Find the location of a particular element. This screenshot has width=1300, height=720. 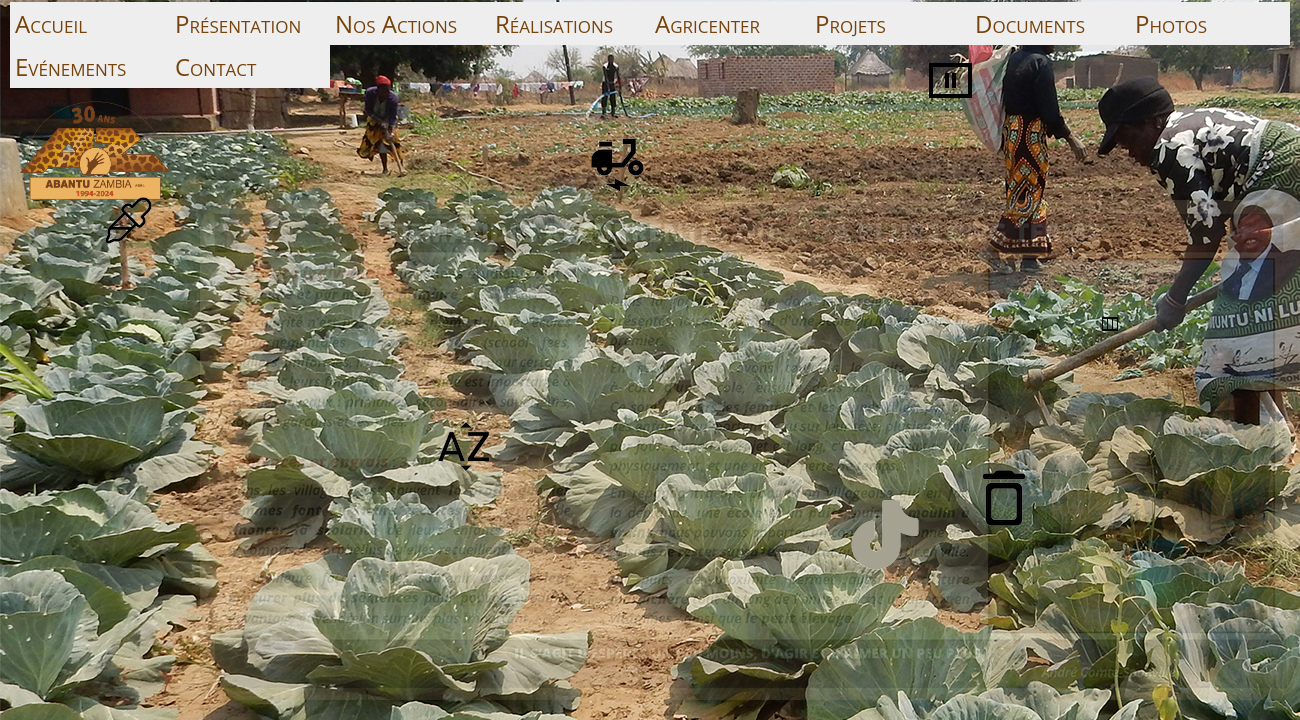

sort items alphabetically is located at coordinates (464, 446).